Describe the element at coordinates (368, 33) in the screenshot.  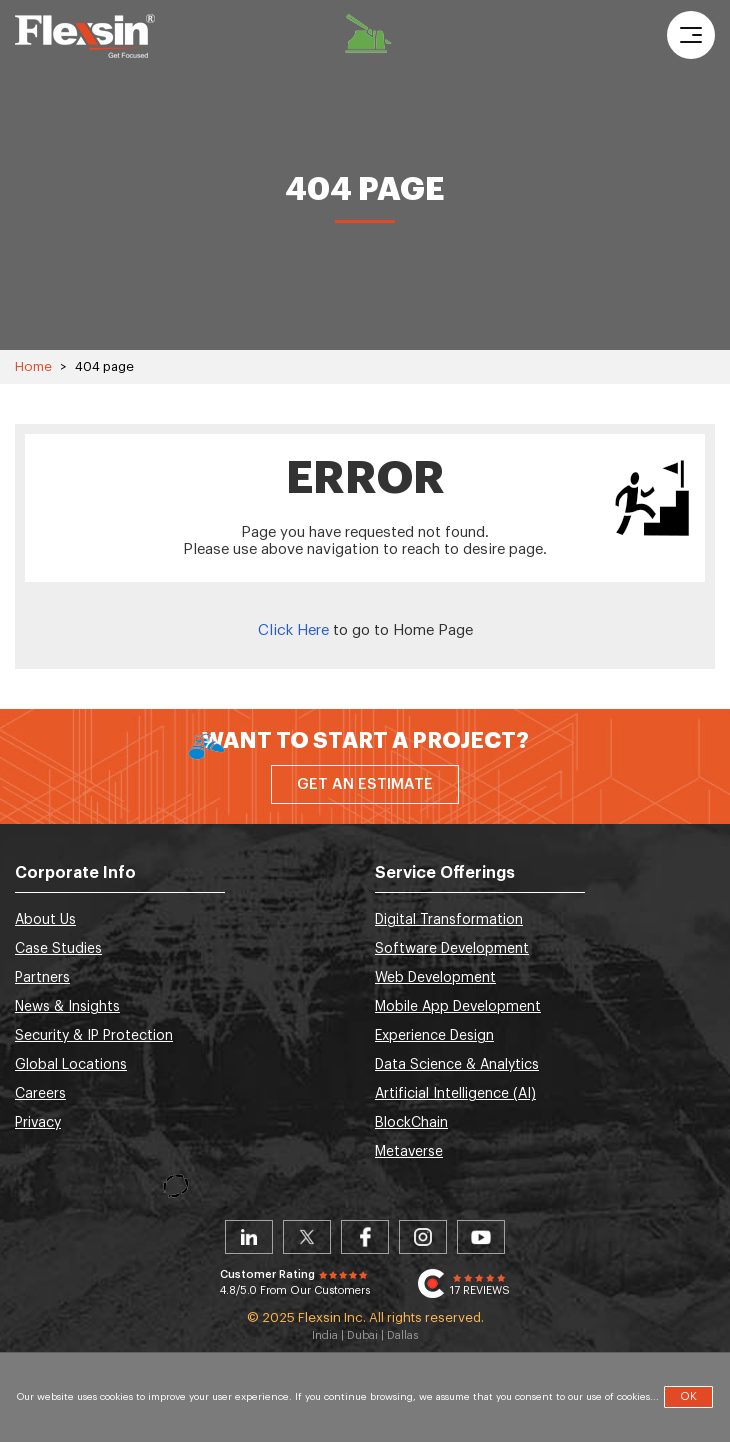
I see `butter ingredient in a cooking or recipe game` at that location.